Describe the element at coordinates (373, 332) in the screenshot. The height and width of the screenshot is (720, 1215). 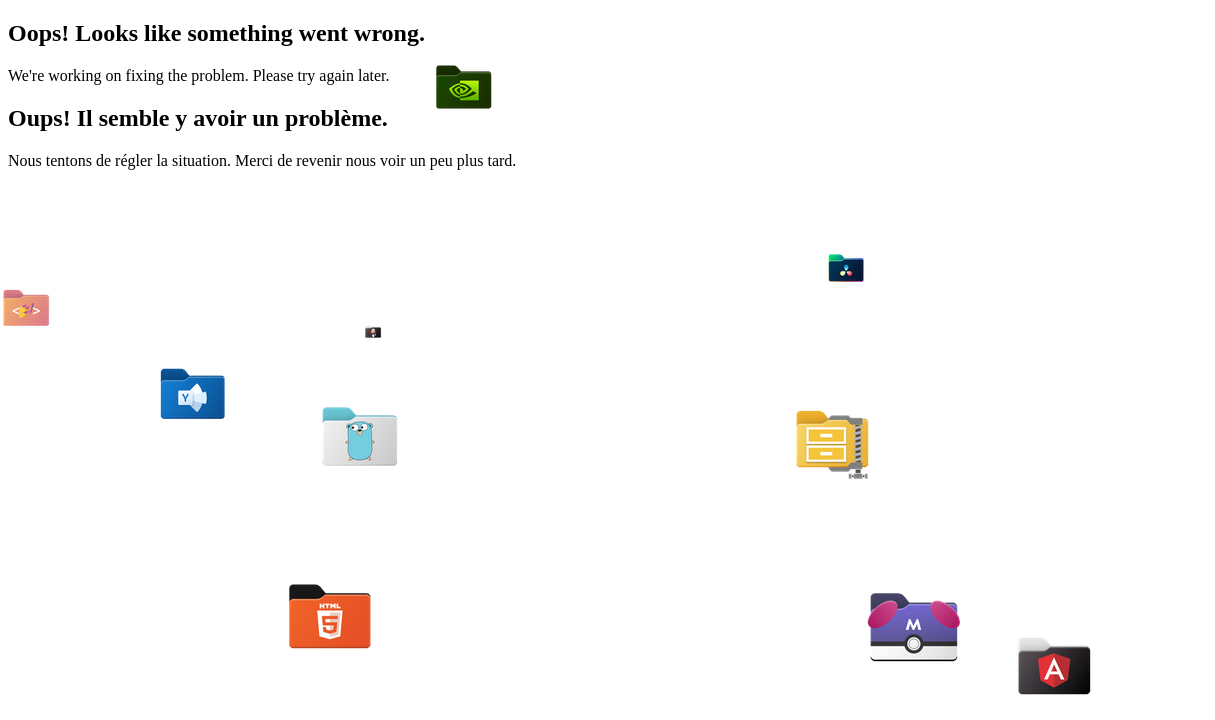
I see `open jenkins CI/CD project folder` at that location.